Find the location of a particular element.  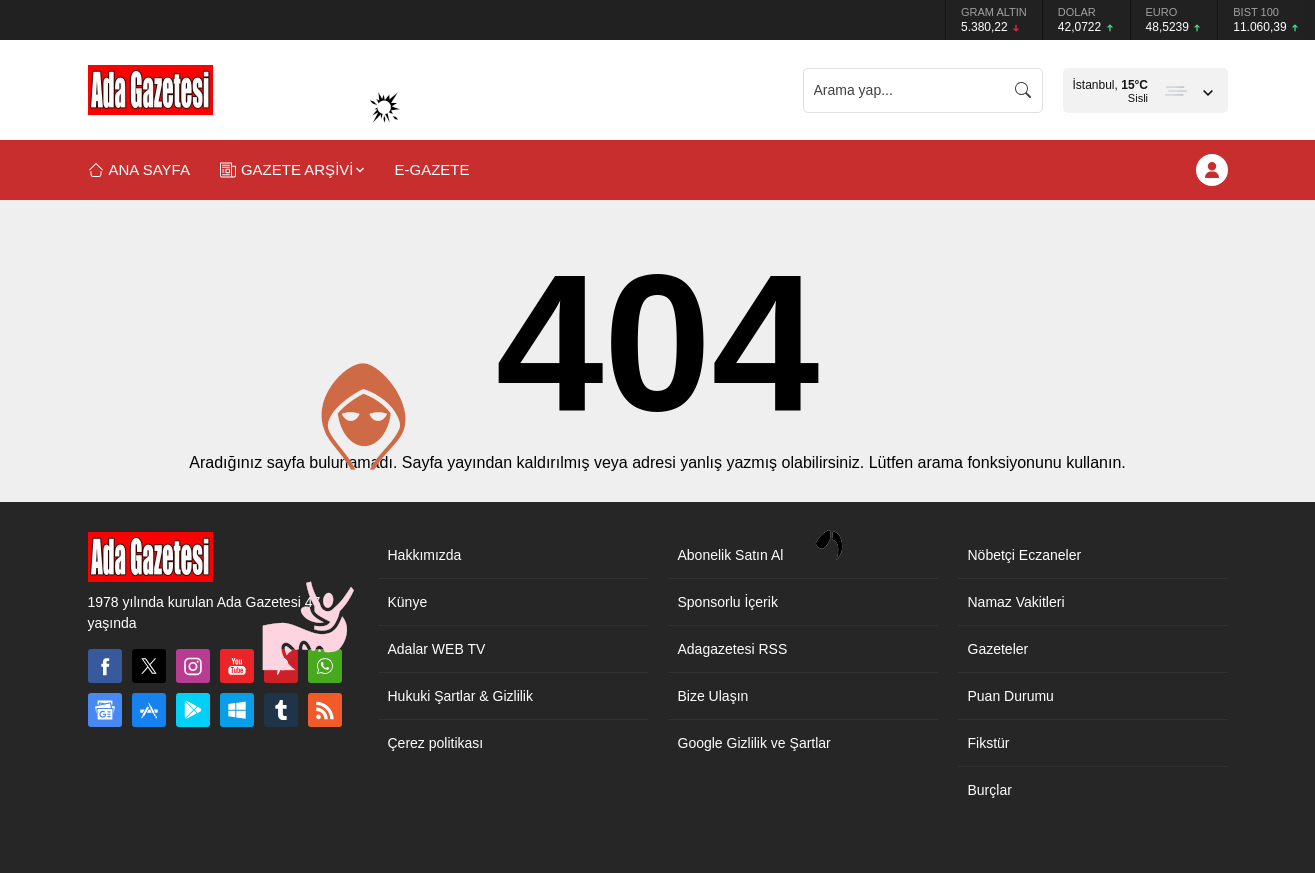

indicates a claw attack or grab ability in a game is located at coordinates (829, 545).